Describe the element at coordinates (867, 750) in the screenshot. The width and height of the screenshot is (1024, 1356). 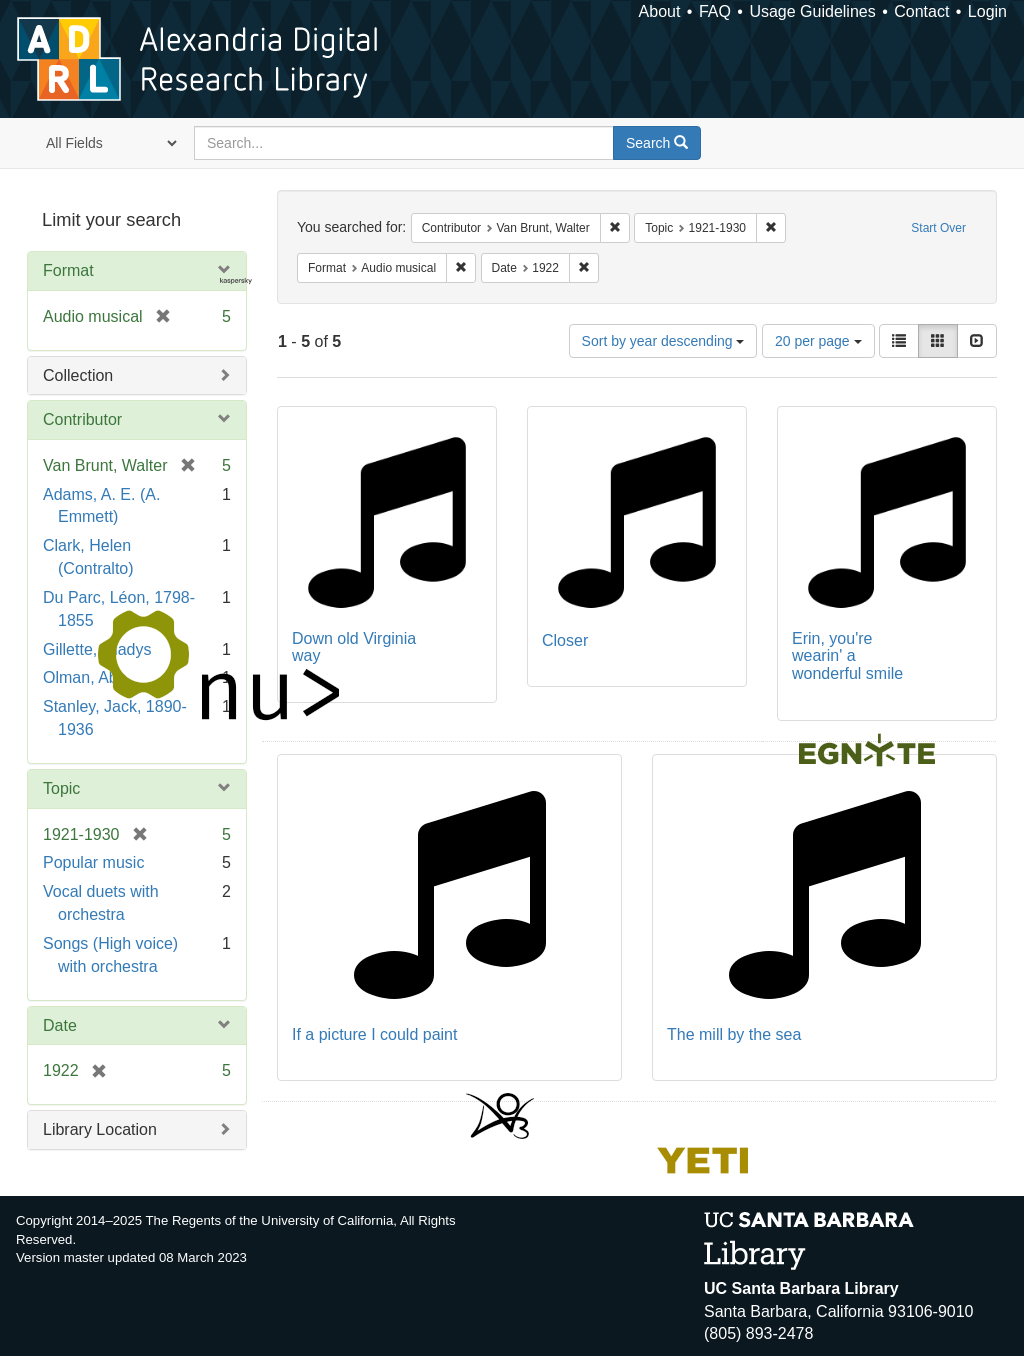
I see `open egnyte cloud storage app` at that location.